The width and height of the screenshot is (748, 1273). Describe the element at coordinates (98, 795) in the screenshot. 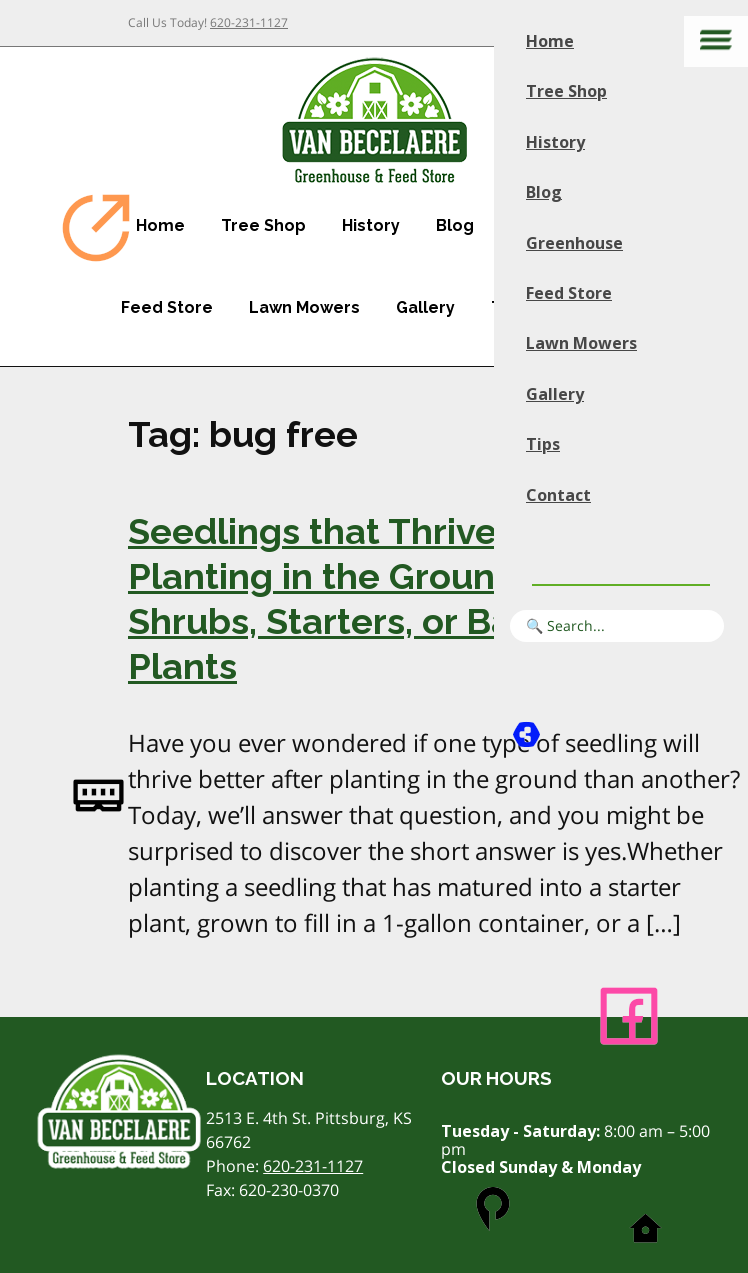

I see `view system RAM or memory status` at that location.